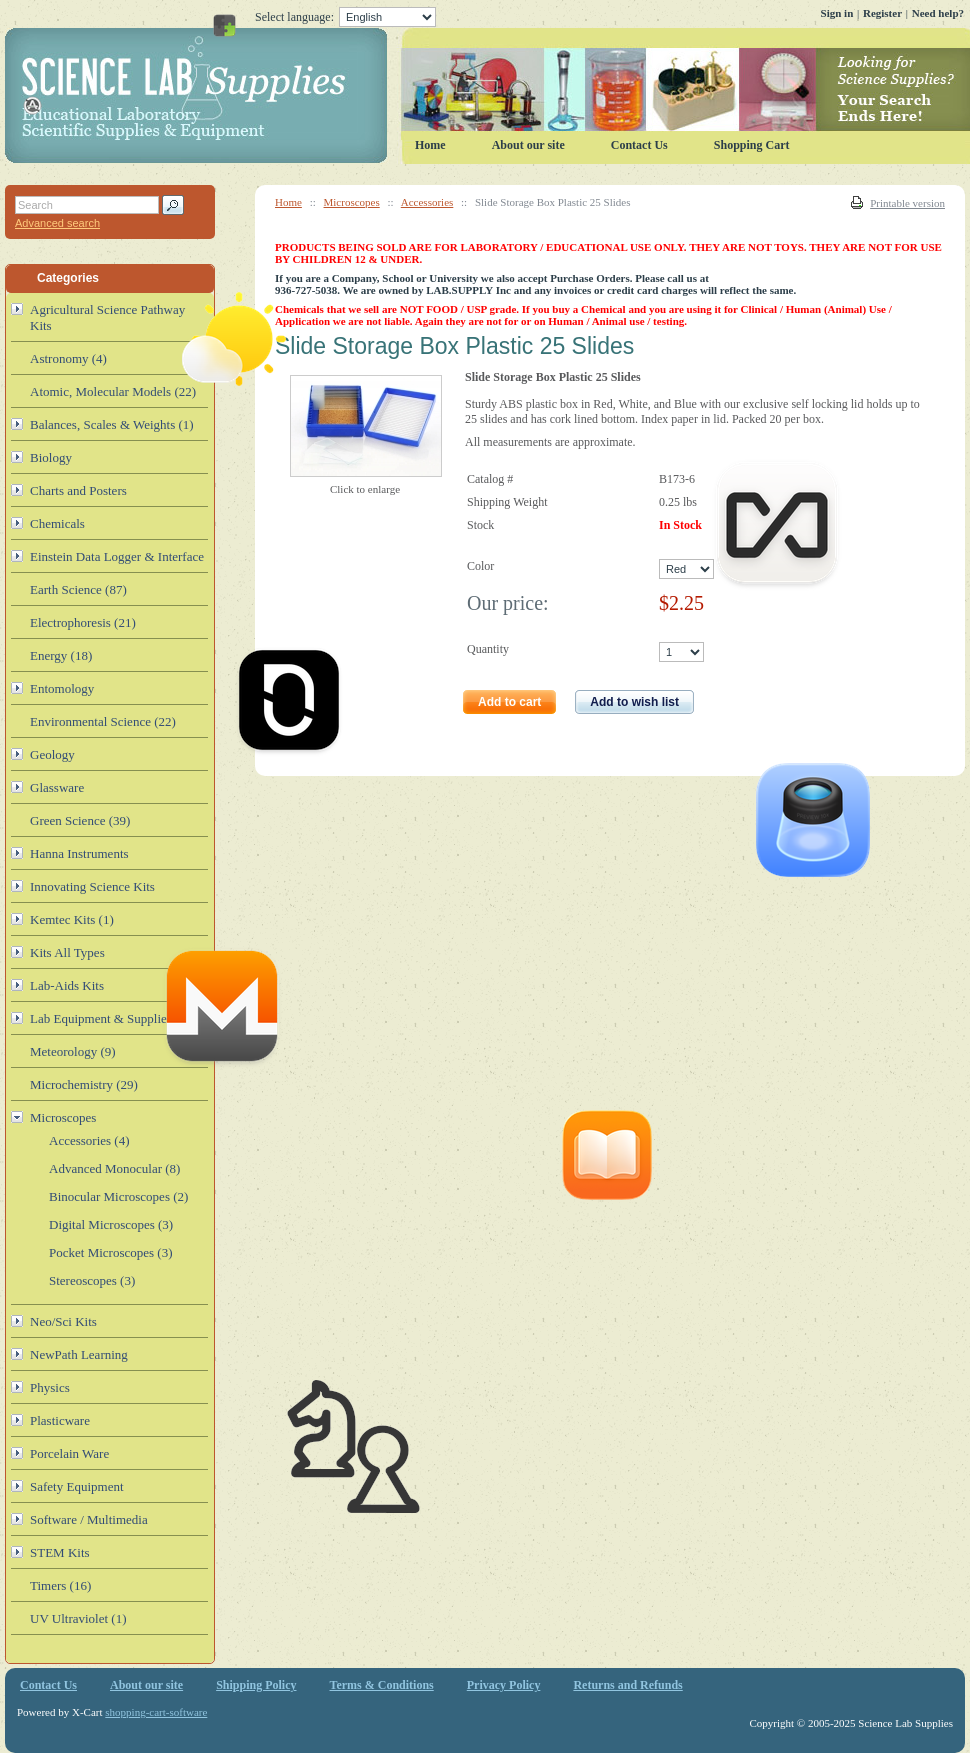 This screenshot has width=970, height=1753. Describe the element at coordinates (607, 1155) in the screenshot. I see `open the Books app` at that location.